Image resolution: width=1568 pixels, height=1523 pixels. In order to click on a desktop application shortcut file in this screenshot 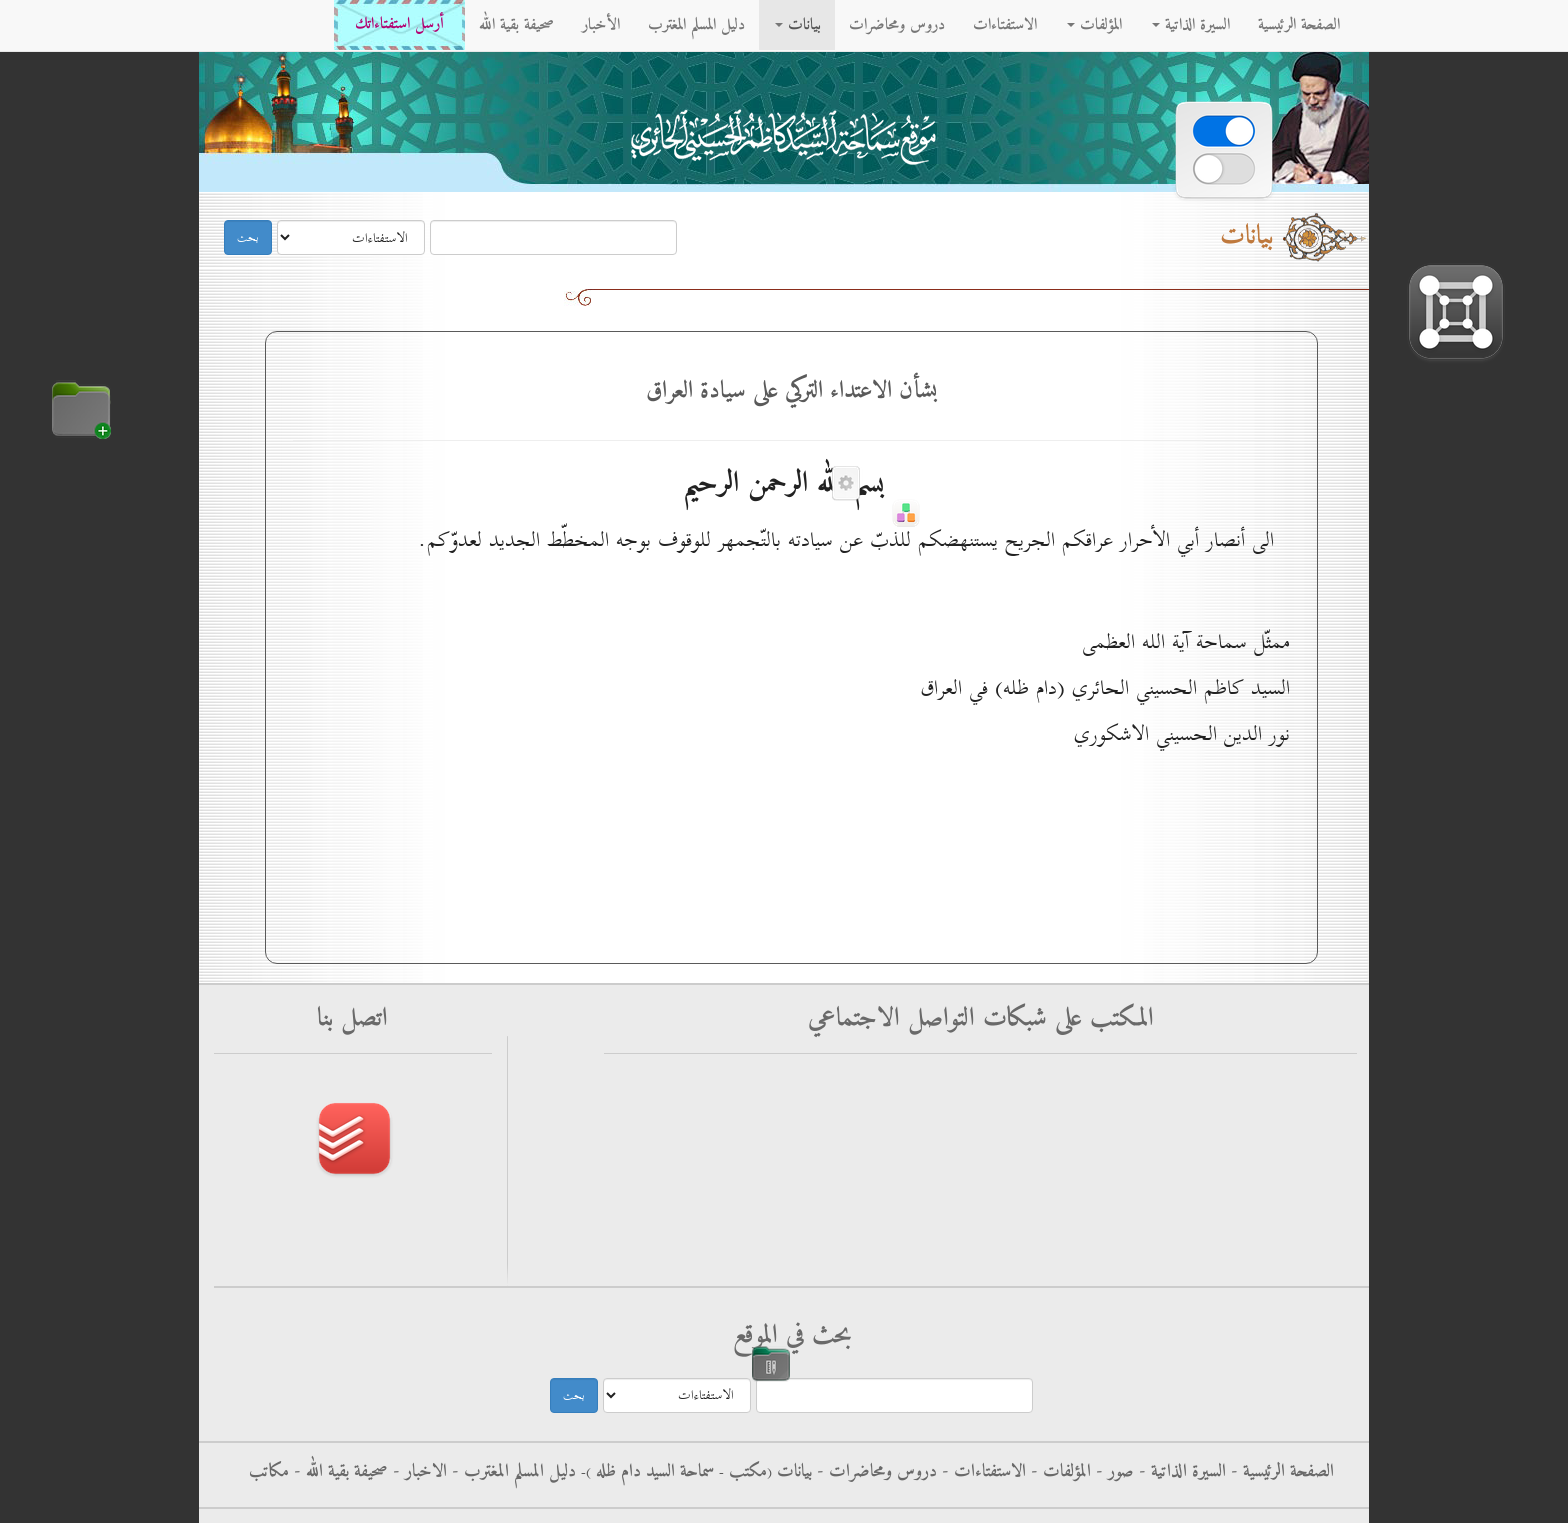, I will do `click(846, 483)`.